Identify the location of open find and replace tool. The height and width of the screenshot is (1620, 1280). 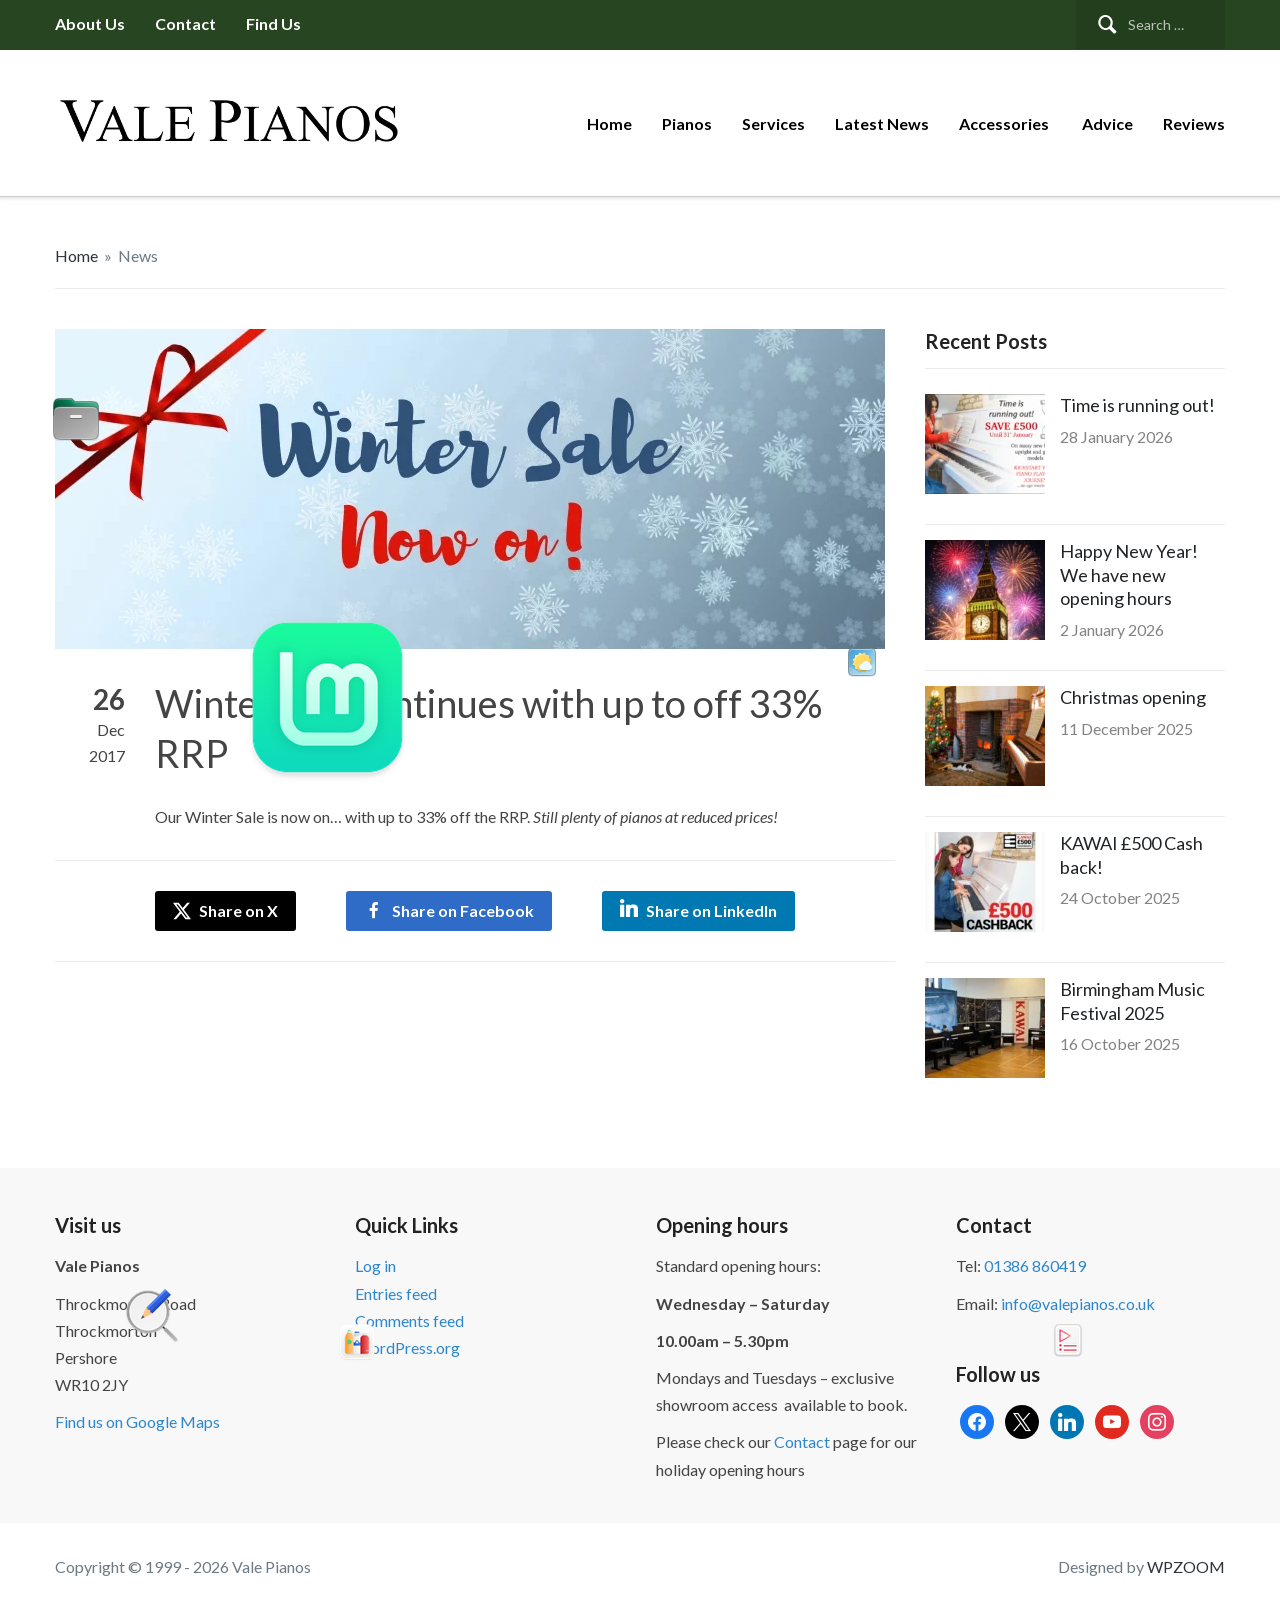
(151, 1315).